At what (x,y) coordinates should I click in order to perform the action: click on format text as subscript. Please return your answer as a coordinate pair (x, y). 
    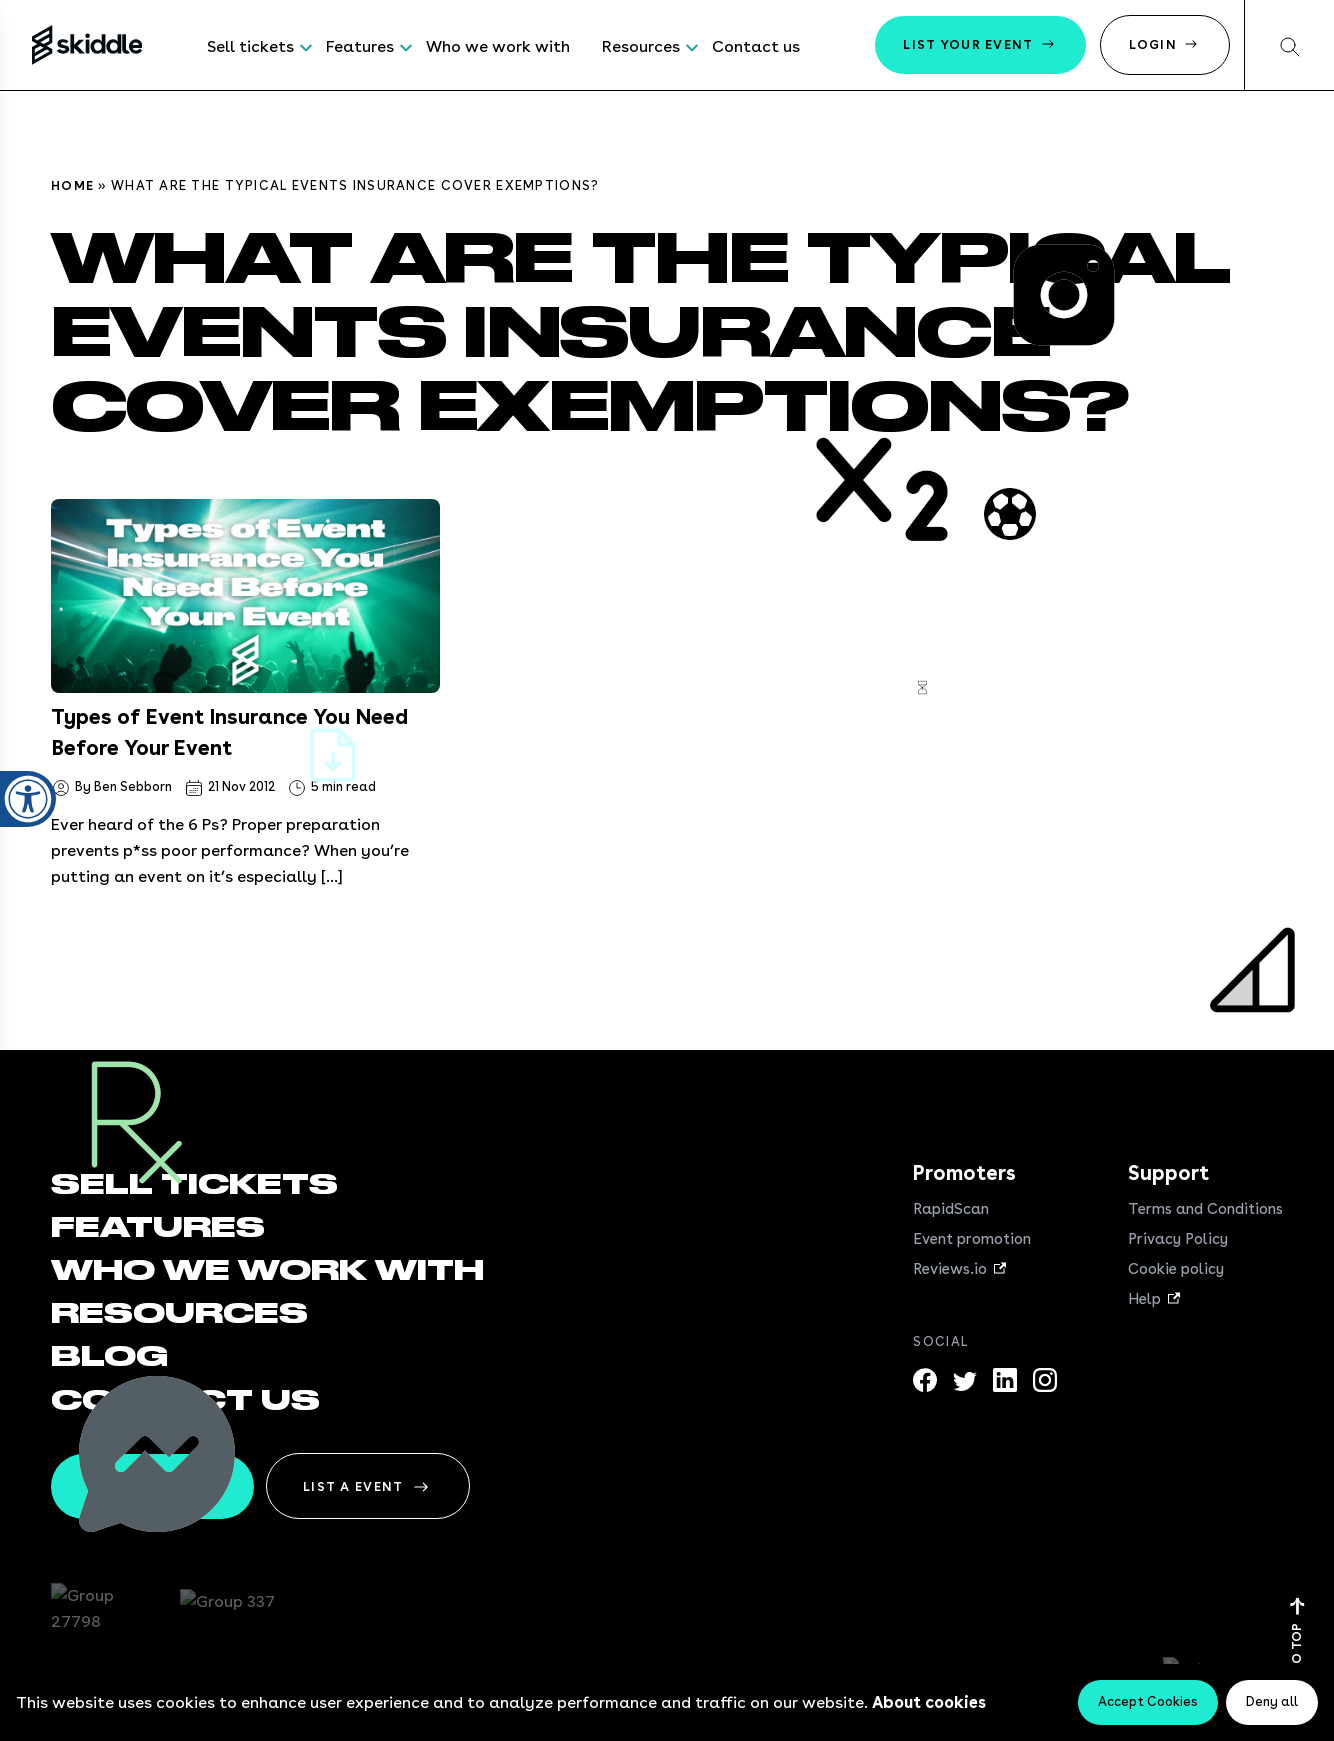
    Looking at the image, I should click on (875, 487).